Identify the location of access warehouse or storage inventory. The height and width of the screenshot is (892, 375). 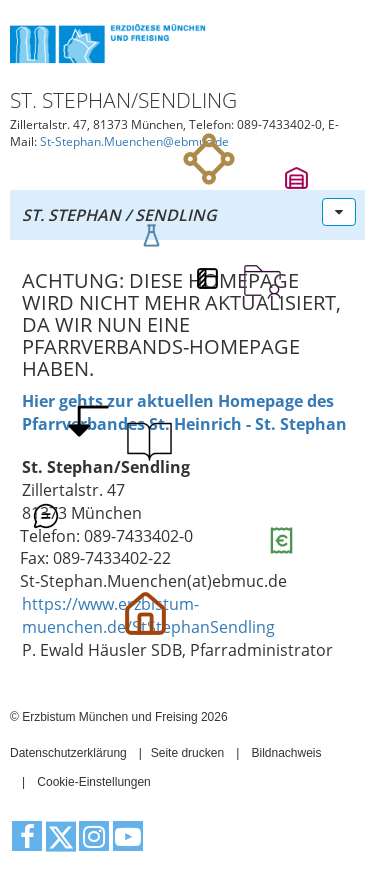
(296, 178).